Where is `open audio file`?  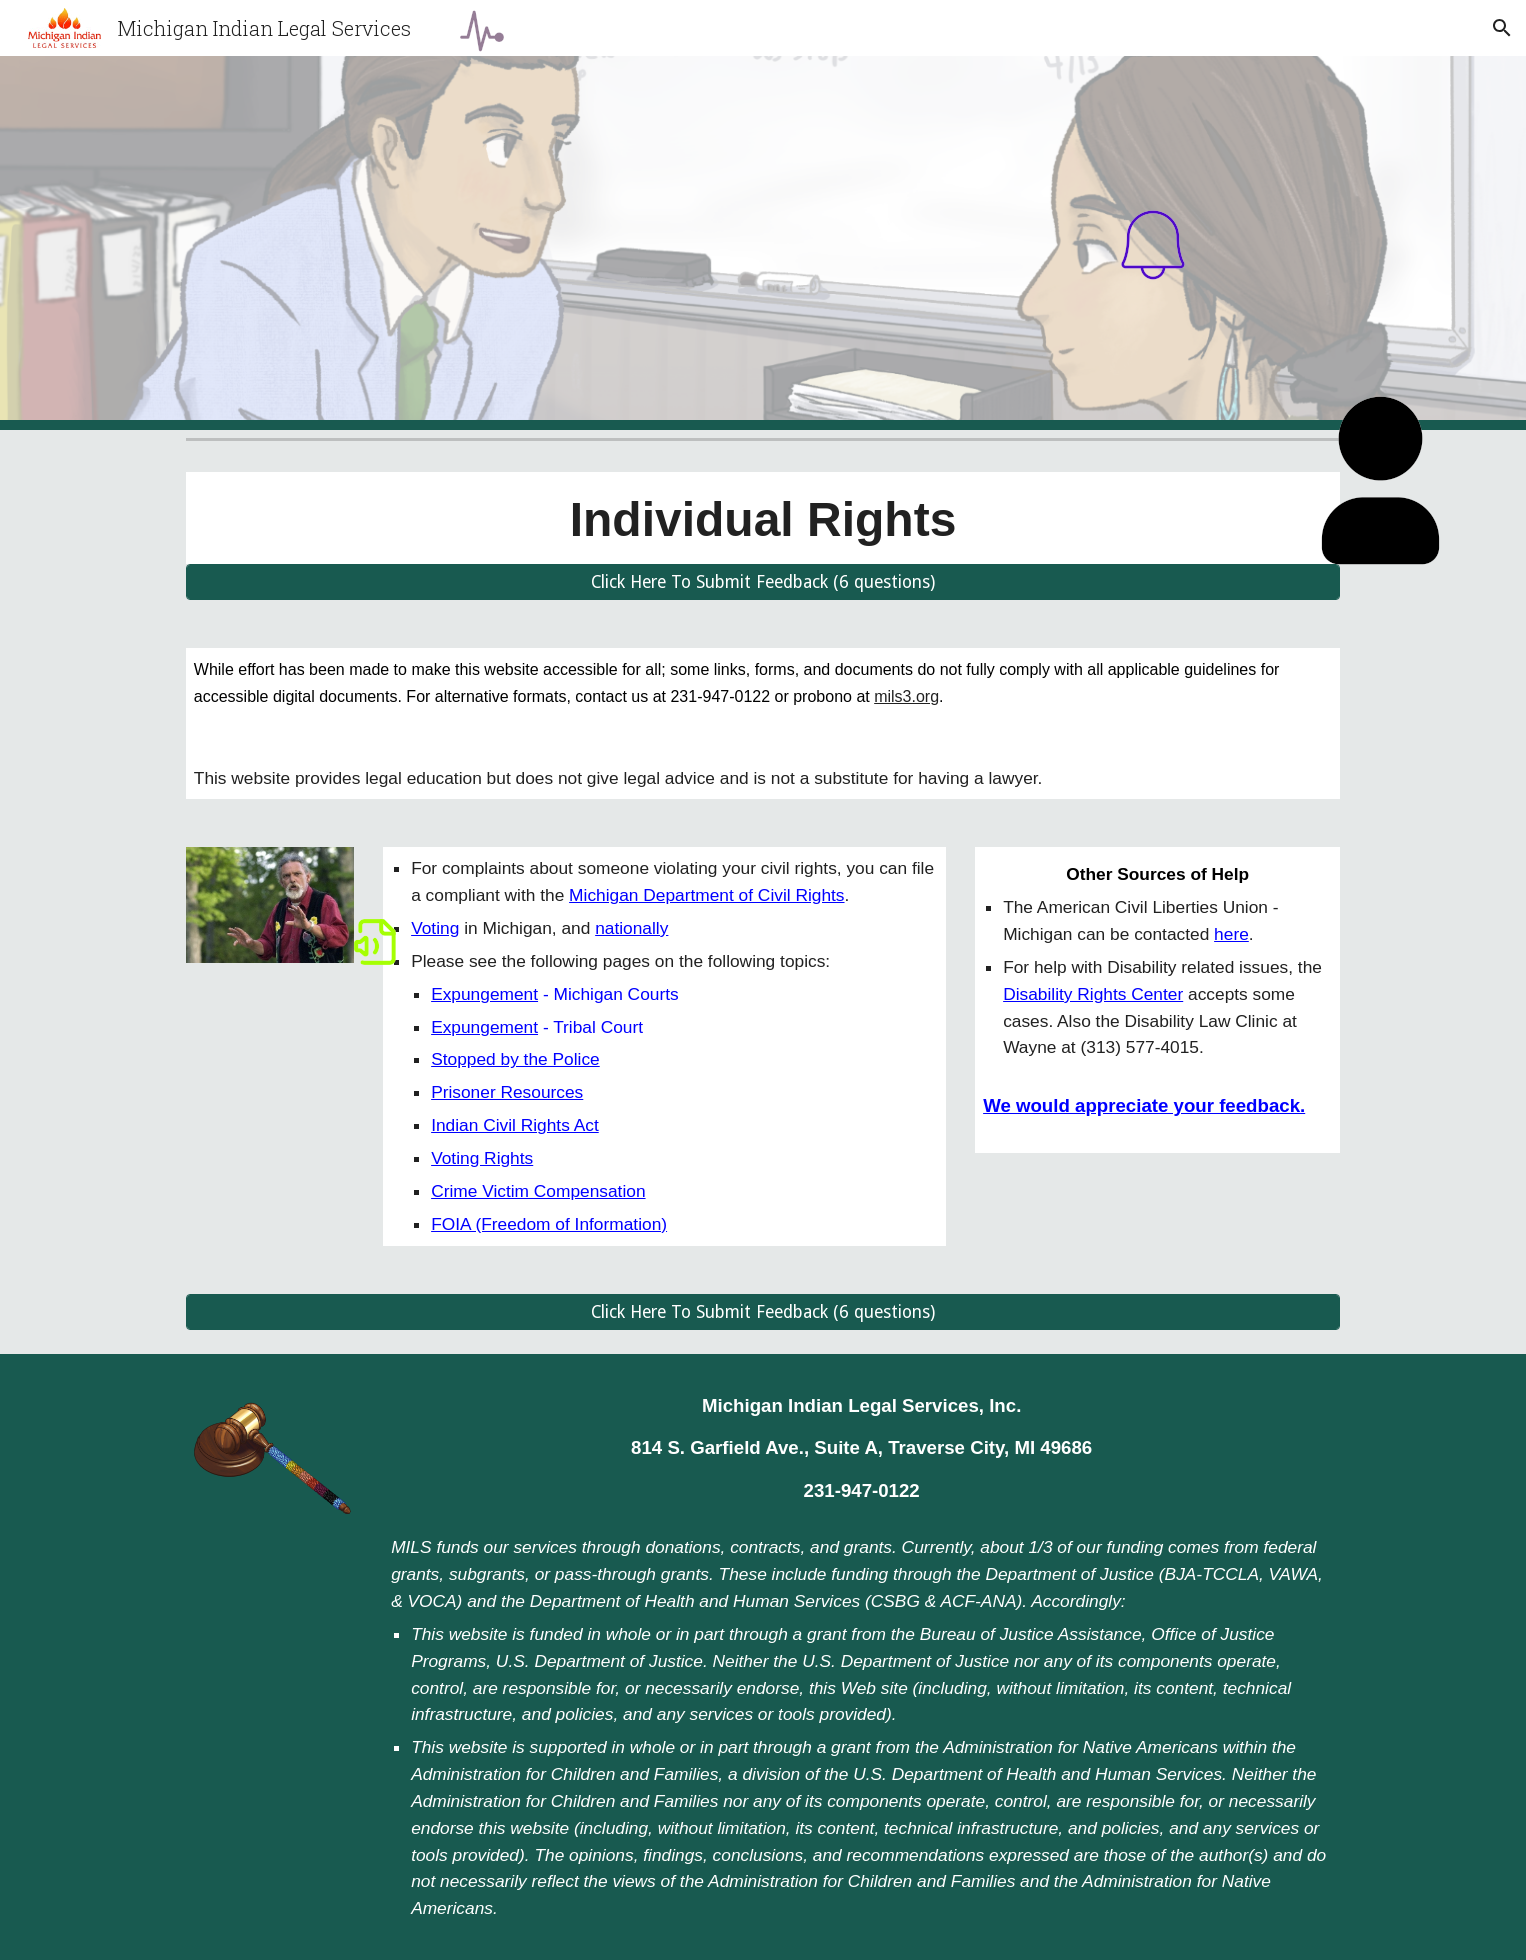
open audio file is located at coordinates (377, 942).